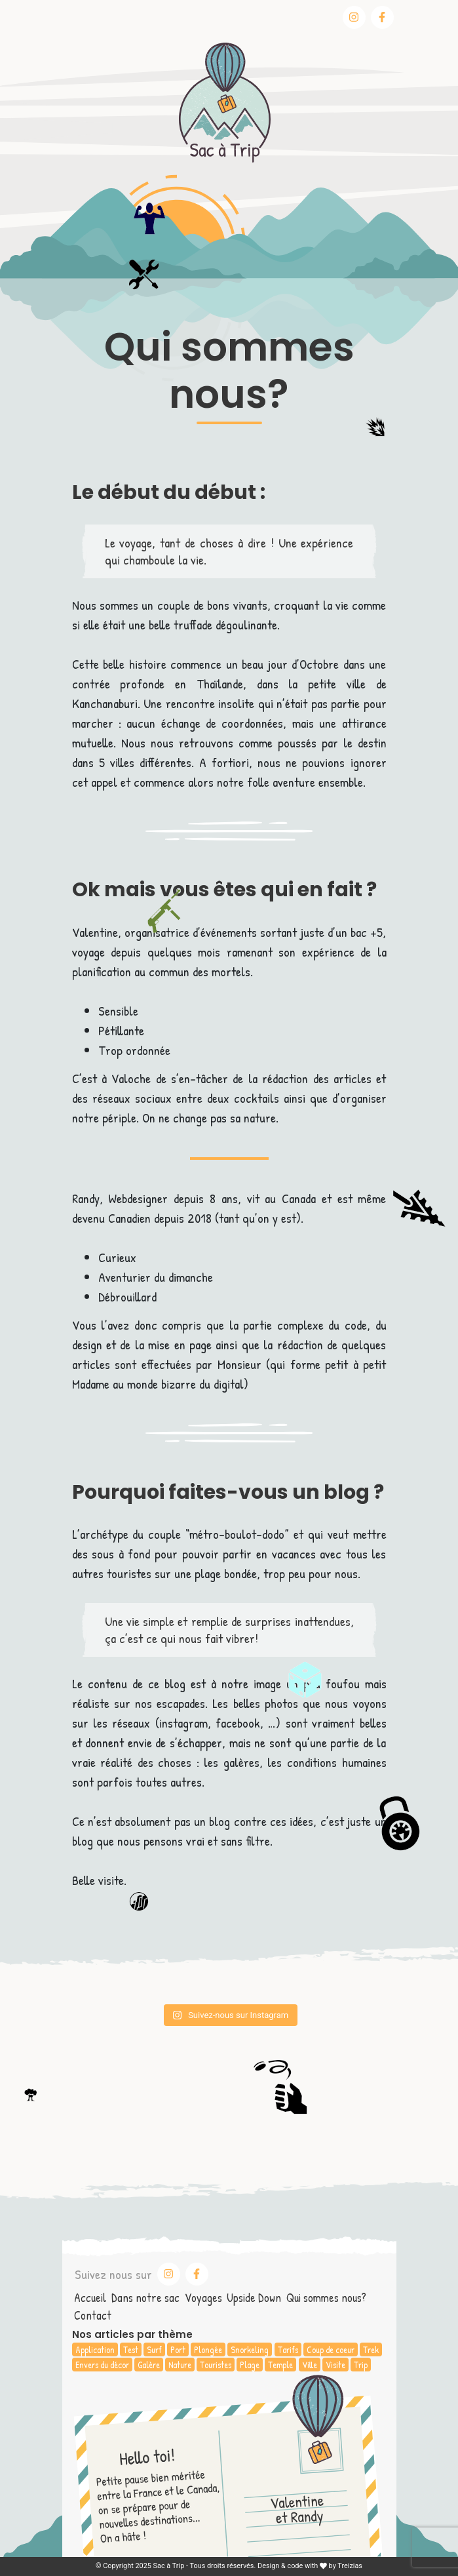 The width and height of the screenshot is (458, 2576). What do you see at coordinates (419, 1208) in the screenshot?
I see `select arrow or projectile weapon type` at bounding box center [419, 1208].